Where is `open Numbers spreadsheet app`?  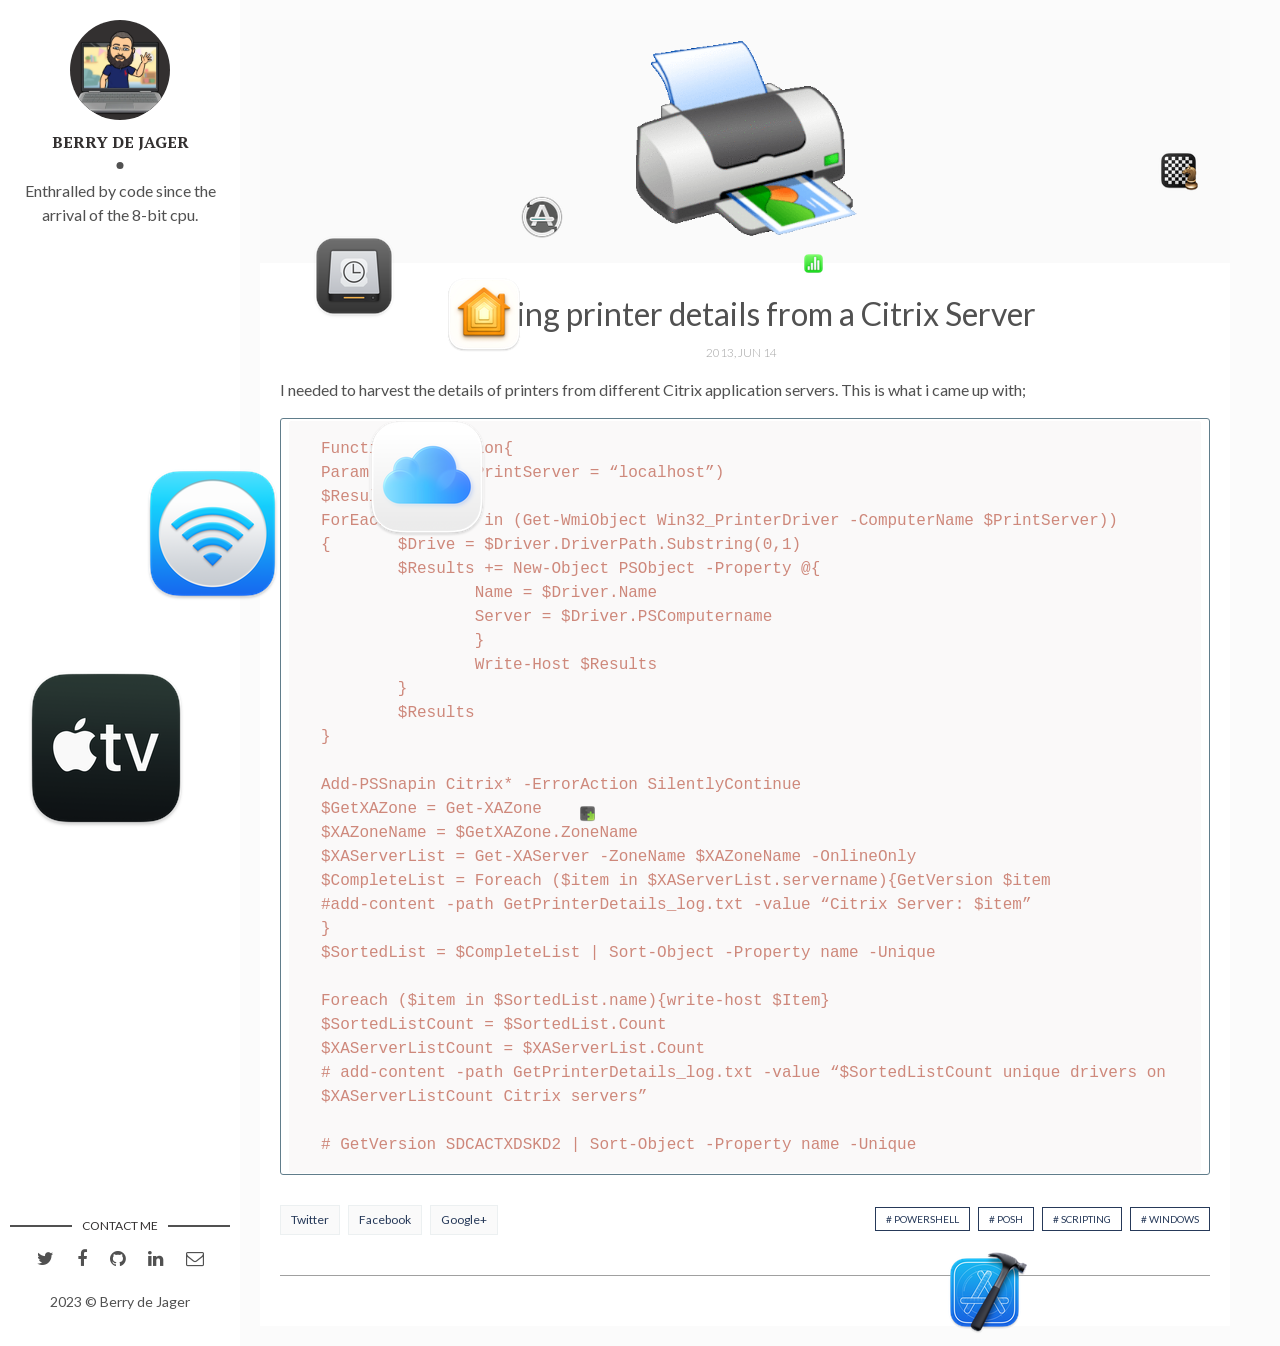
open Numbers spreadsheet app is located at coordinates (813, 263).